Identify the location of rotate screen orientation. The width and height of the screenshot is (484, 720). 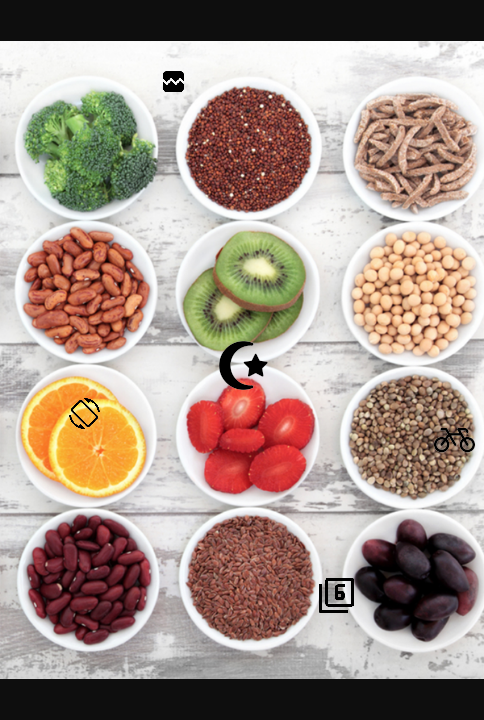
(84, 413).